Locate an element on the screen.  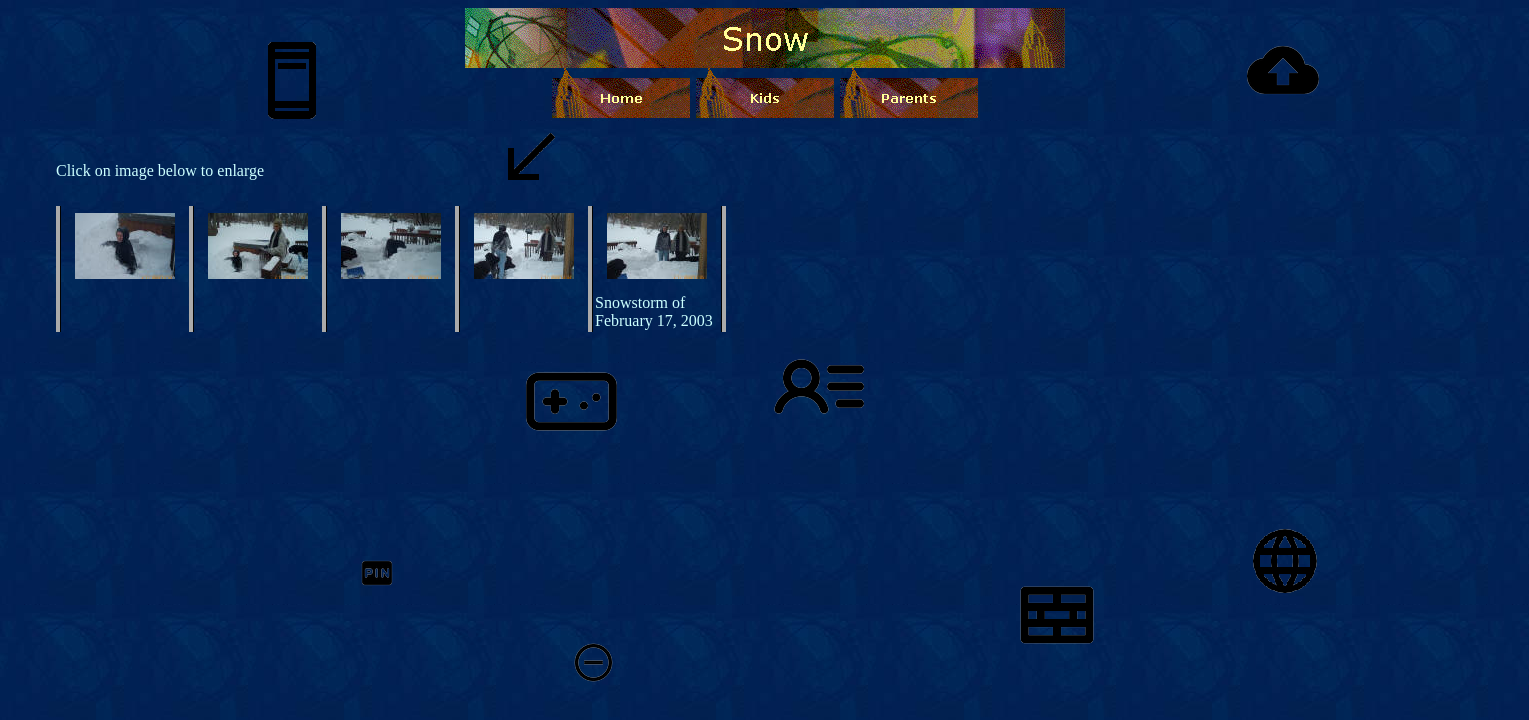
indicates PIN authentication required is located at coordinates (377, 573).